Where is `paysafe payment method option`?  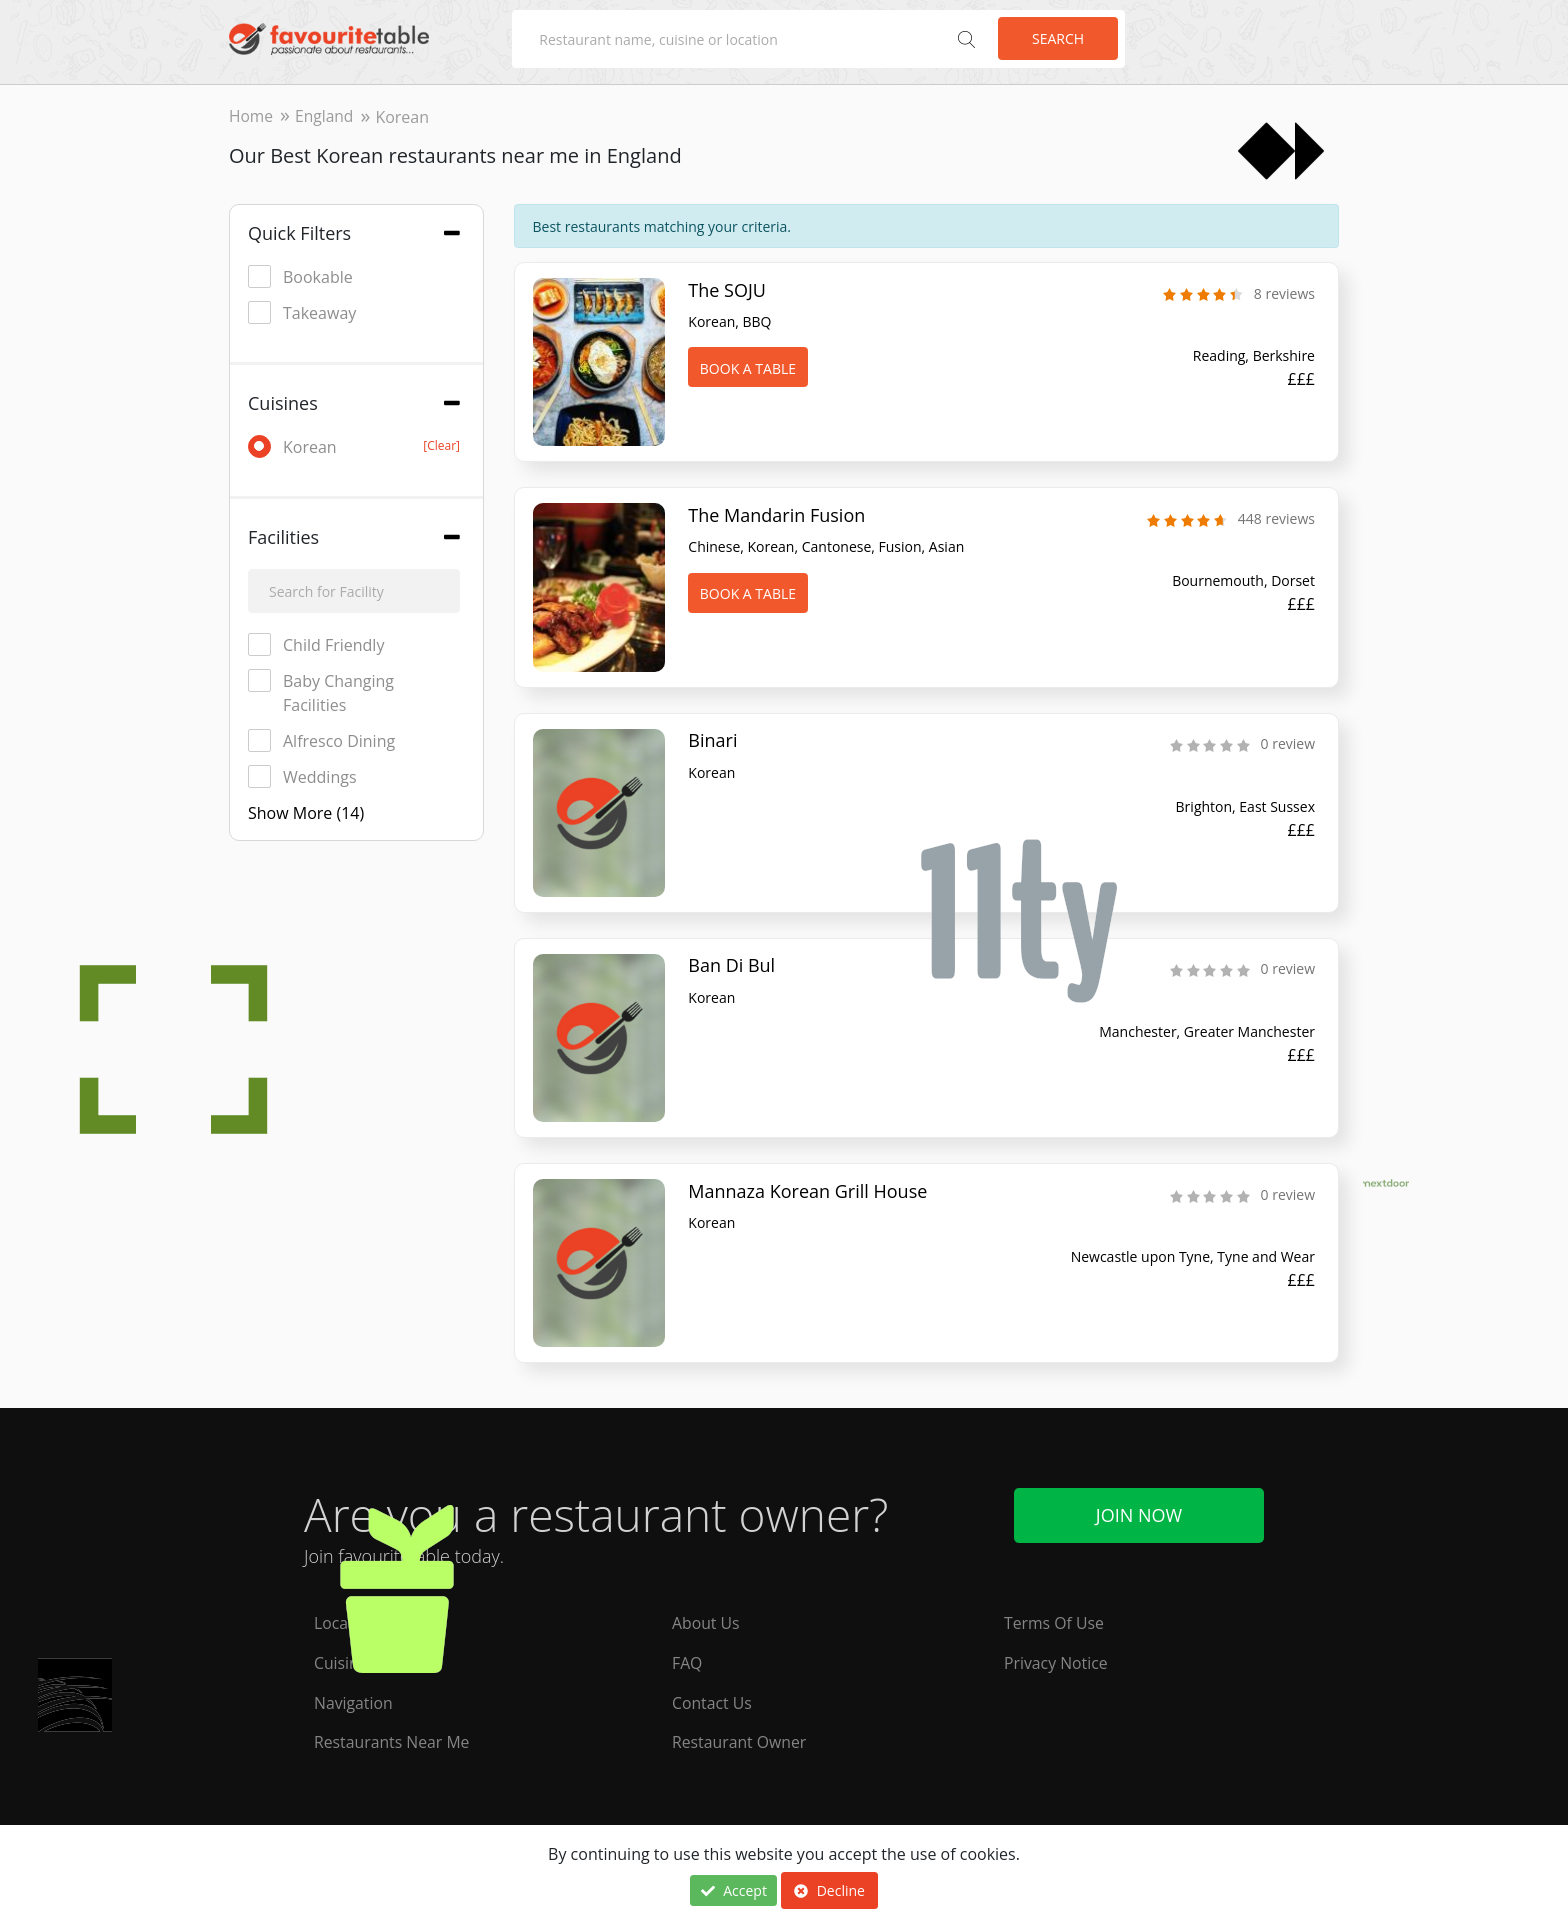 paysafe payment method option is located at coordinates (1281, 151).